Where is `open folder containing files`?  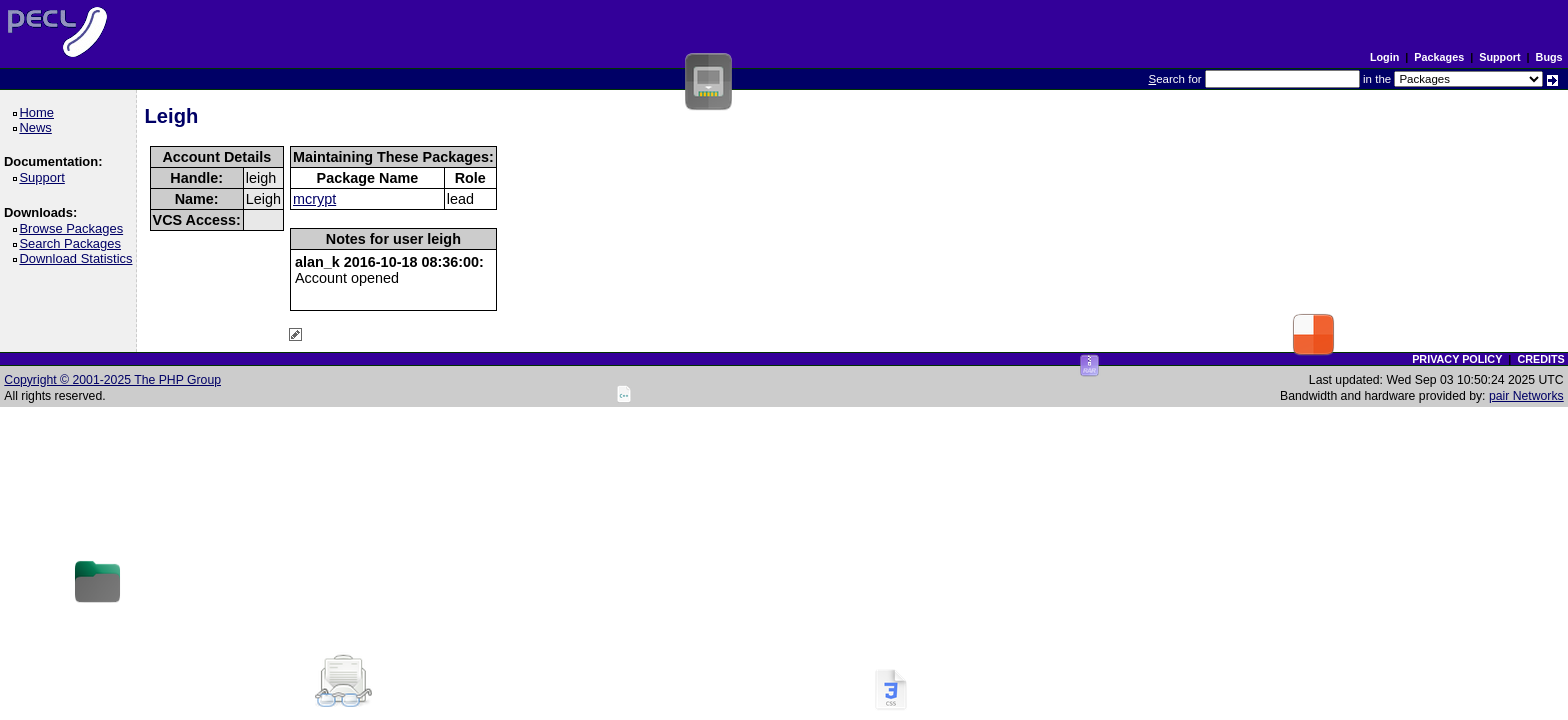
open folder containing files is located at coordinates (97, 581).